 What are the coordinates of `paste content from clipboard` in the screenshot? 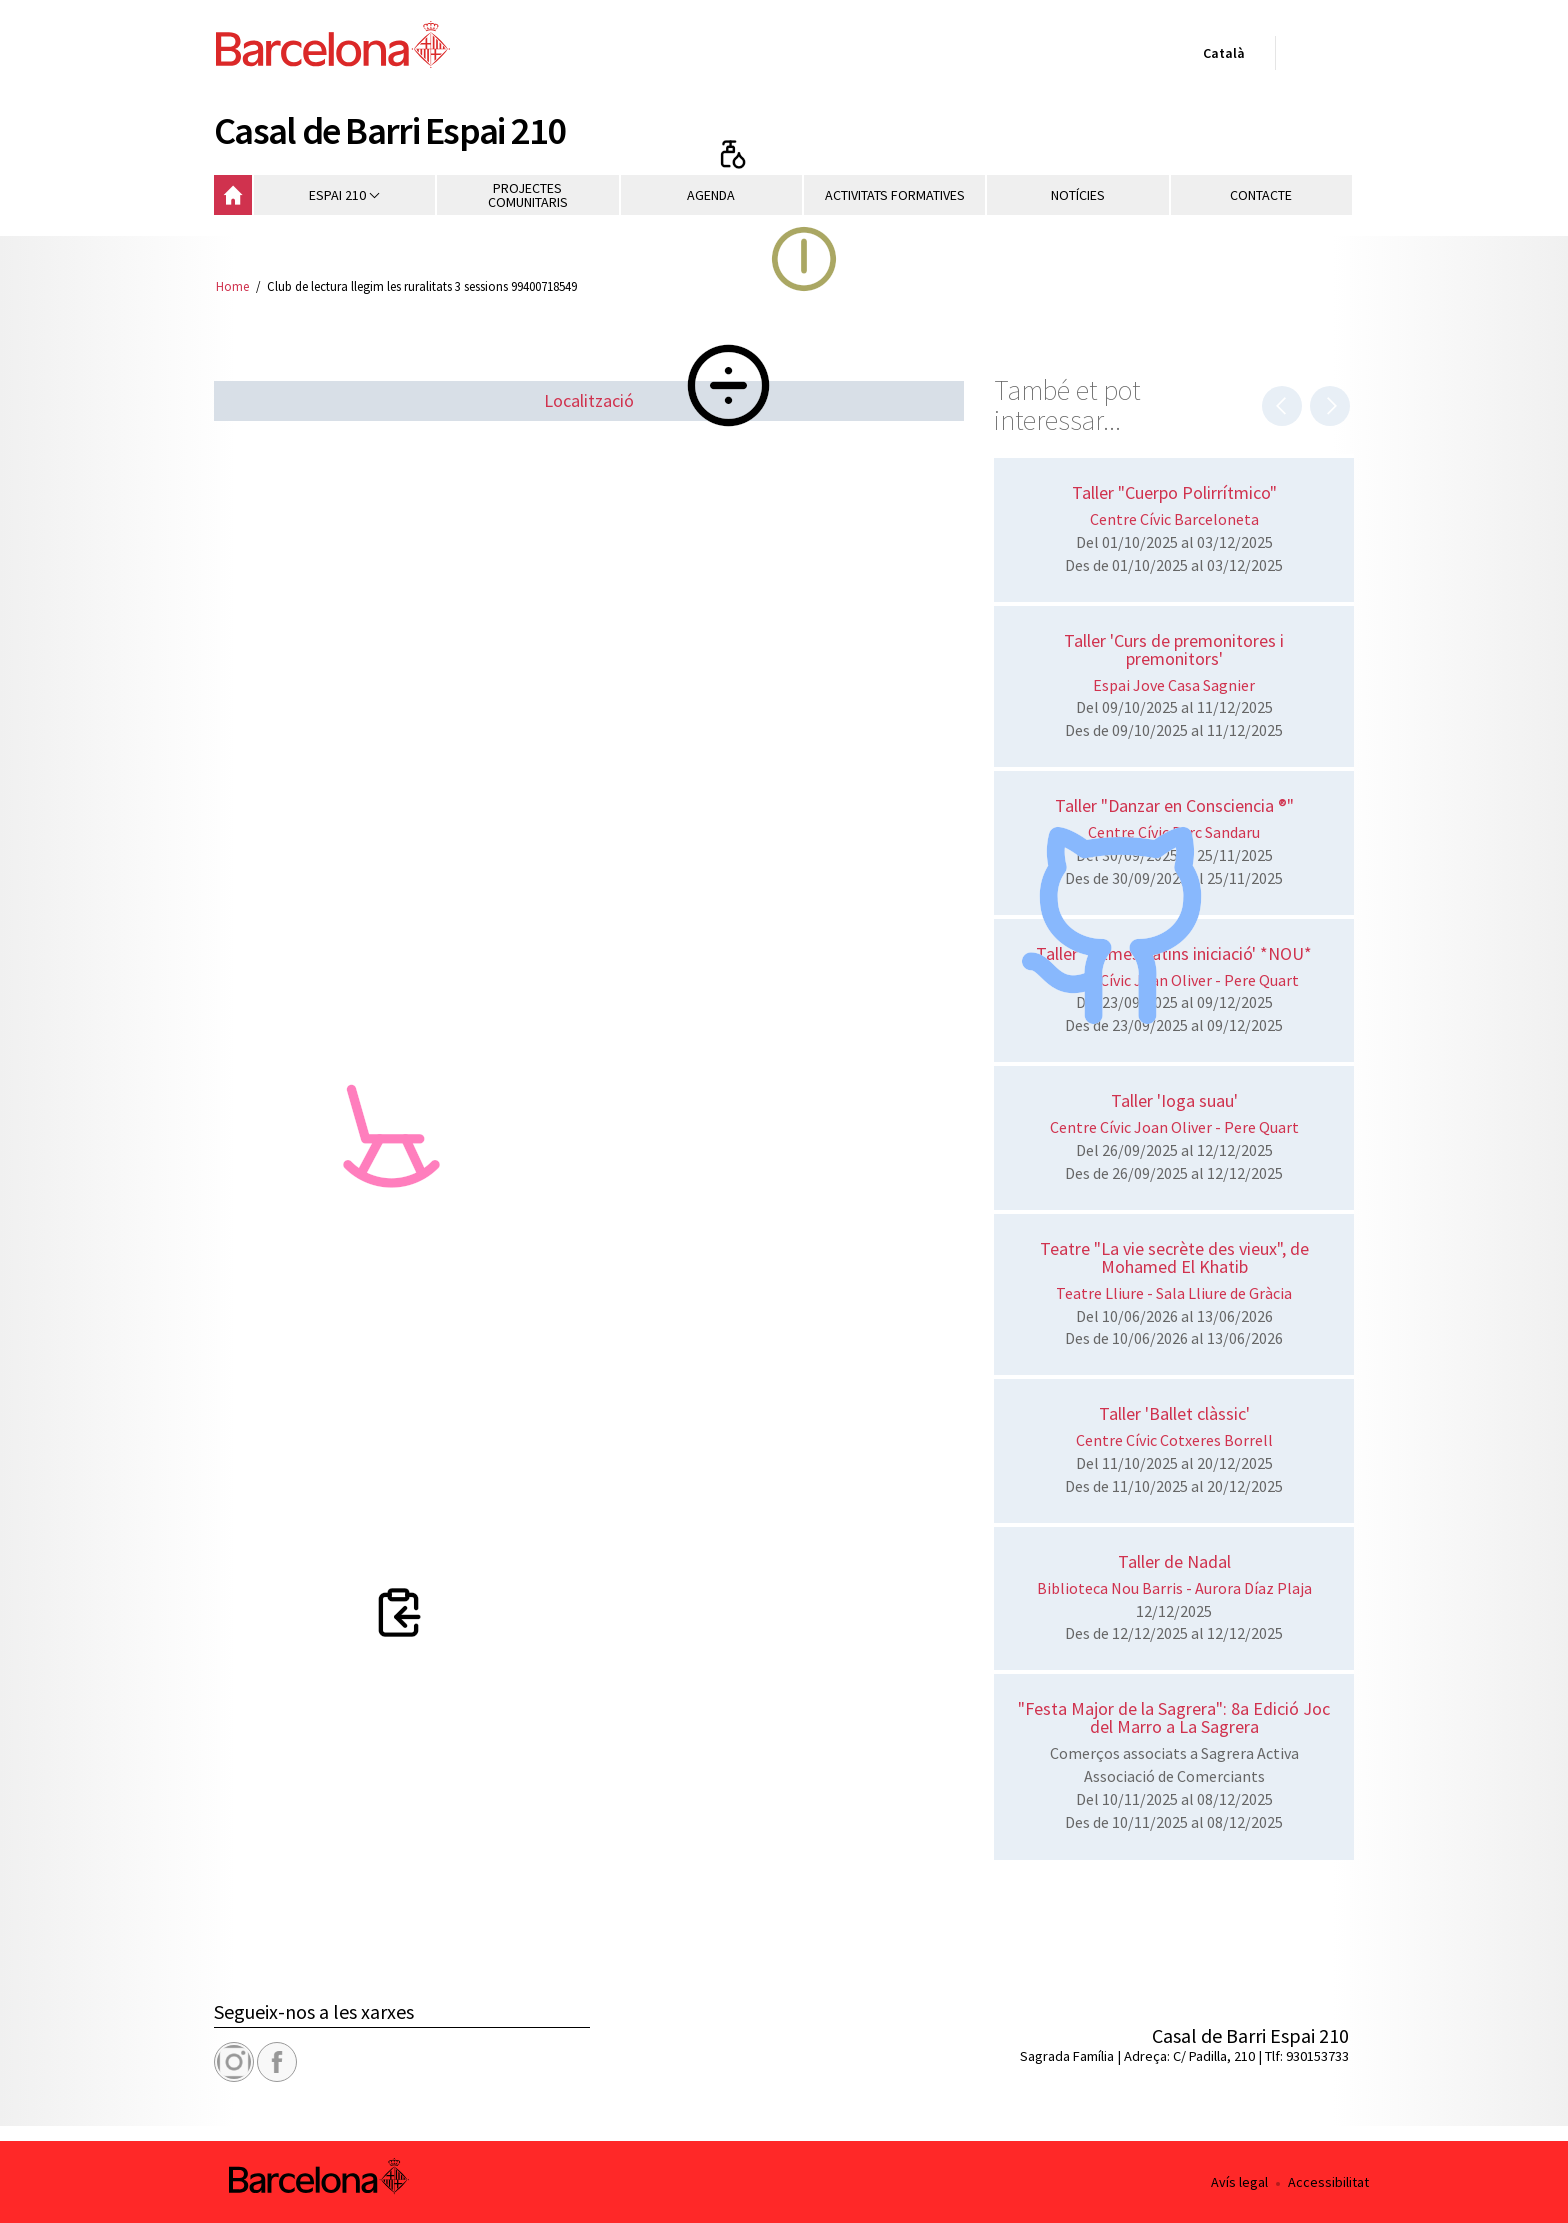 It's located at (398, 1612).